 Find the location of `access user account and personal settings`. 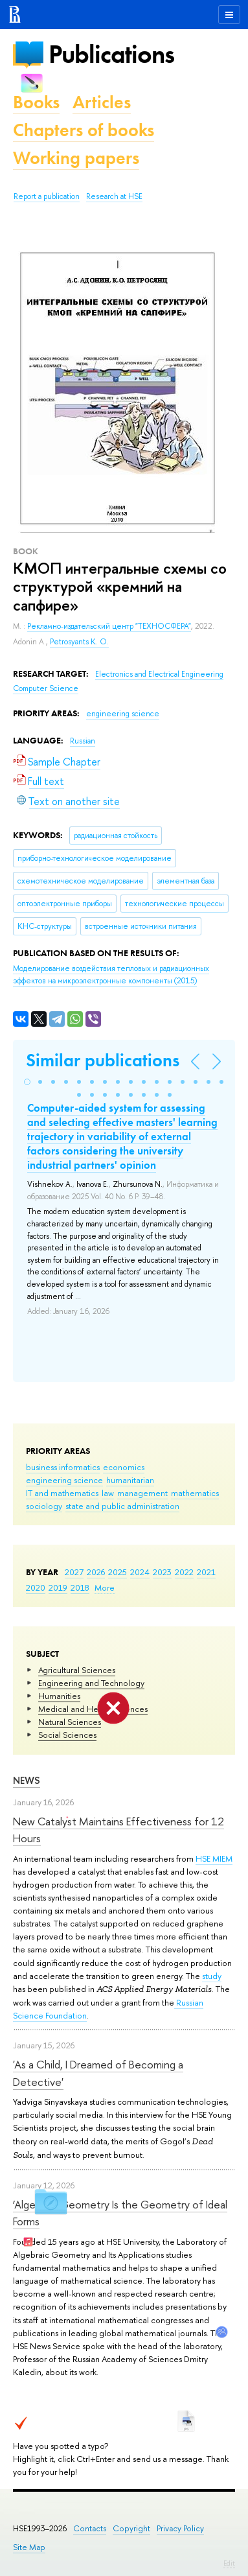

access user account and personal settings is located at coordinates (221, 2332).